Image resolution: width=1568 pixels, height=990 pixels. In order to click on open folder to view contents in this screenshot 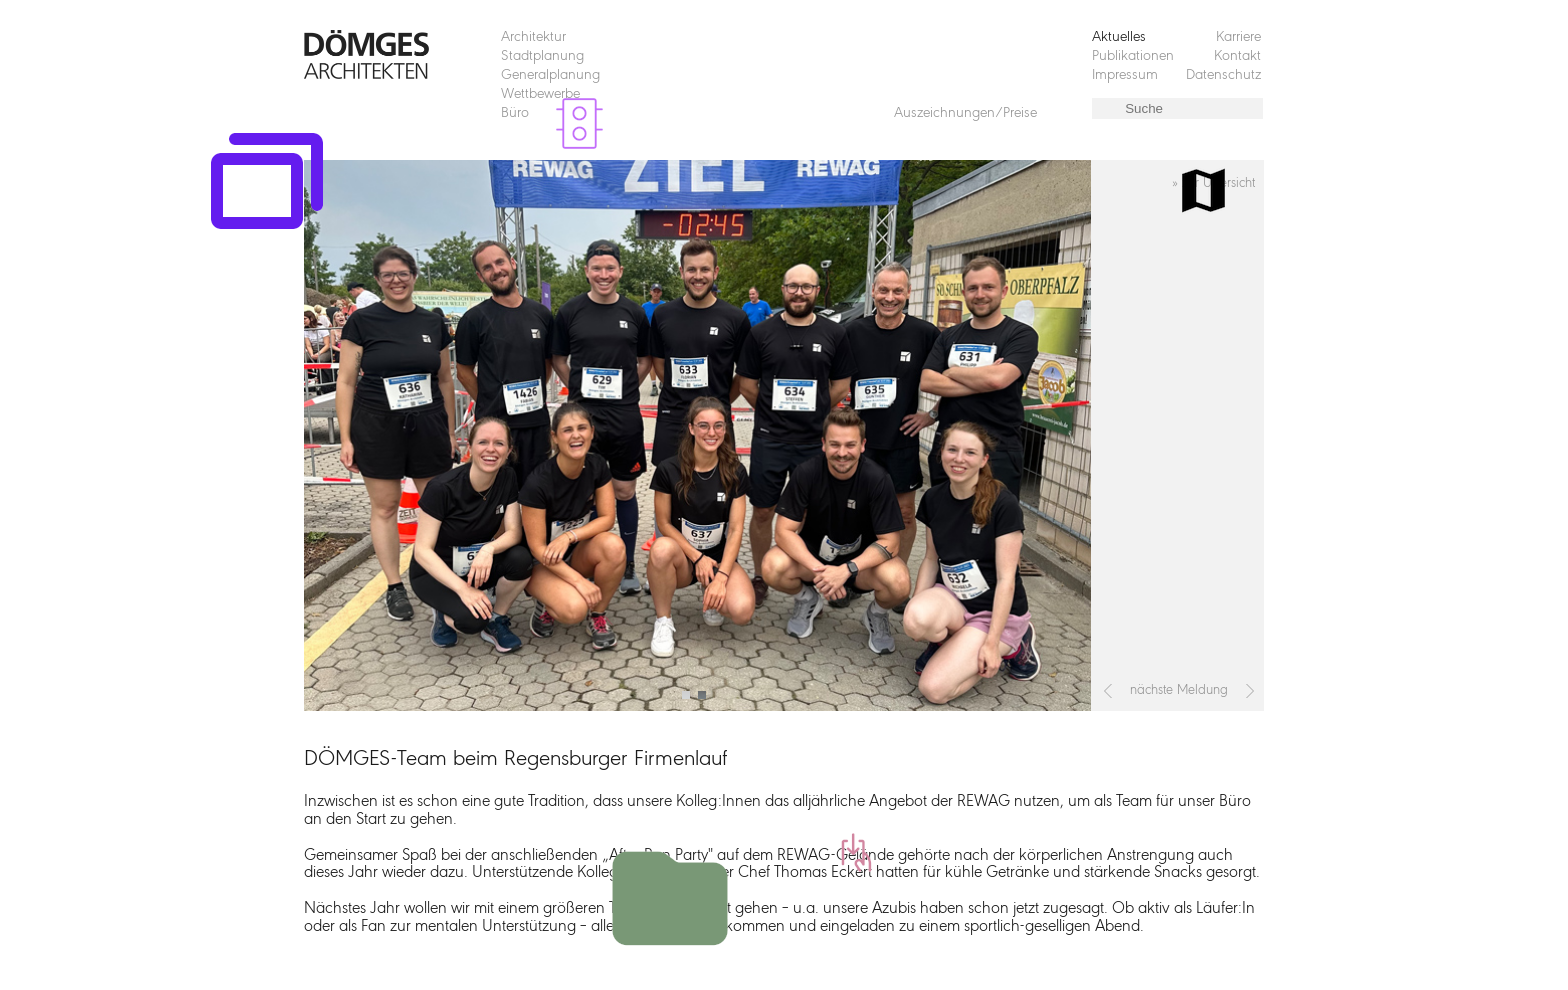, I will do `click(670, 902)`.